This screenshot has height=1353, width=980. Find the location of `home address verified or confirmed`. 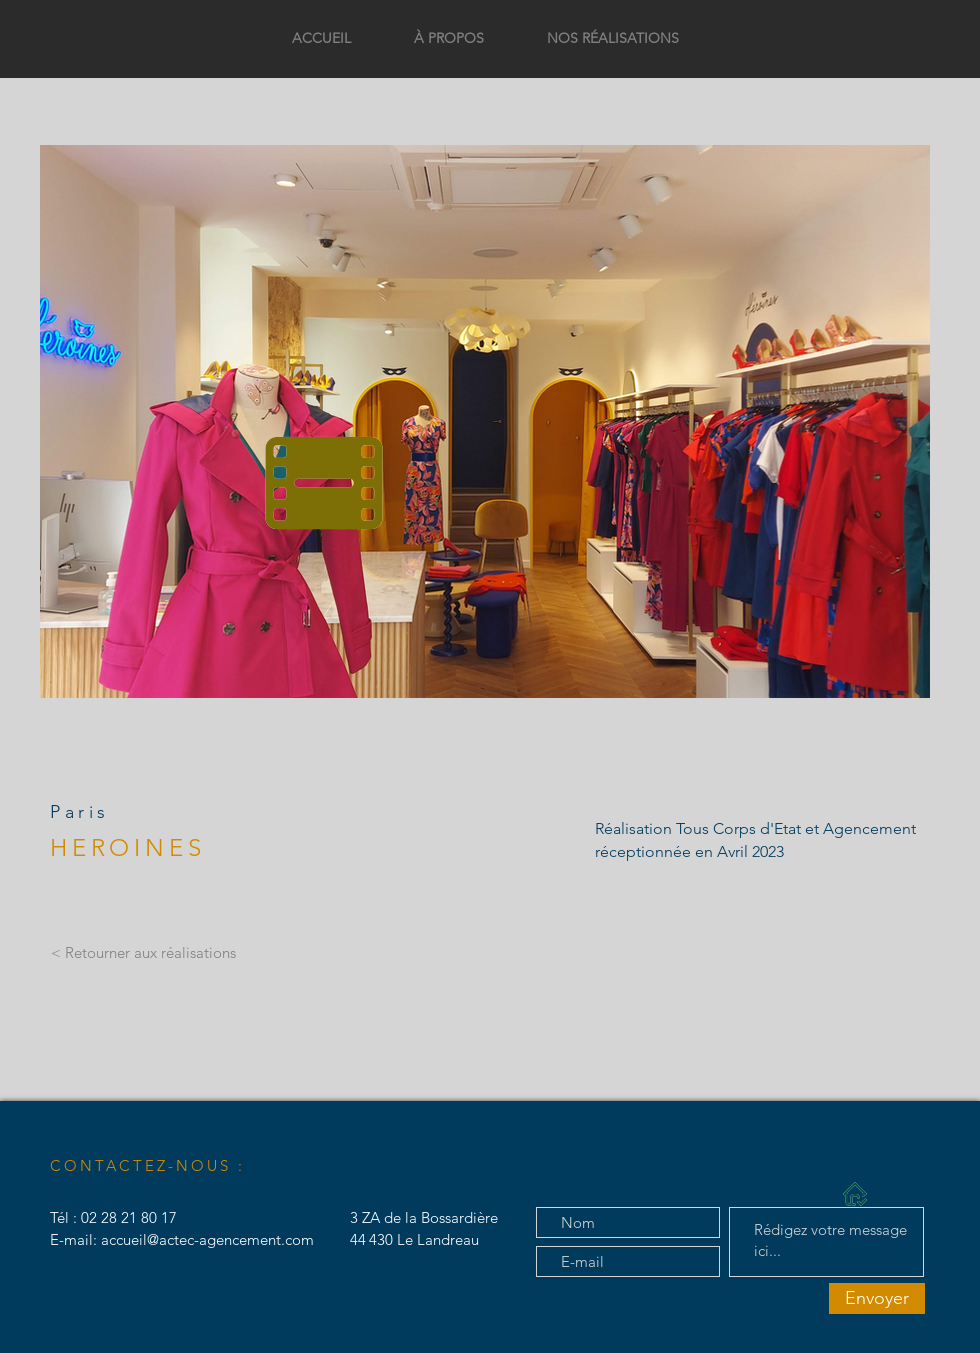

home address verified or confirmed is located at coordinates (855, 1194).